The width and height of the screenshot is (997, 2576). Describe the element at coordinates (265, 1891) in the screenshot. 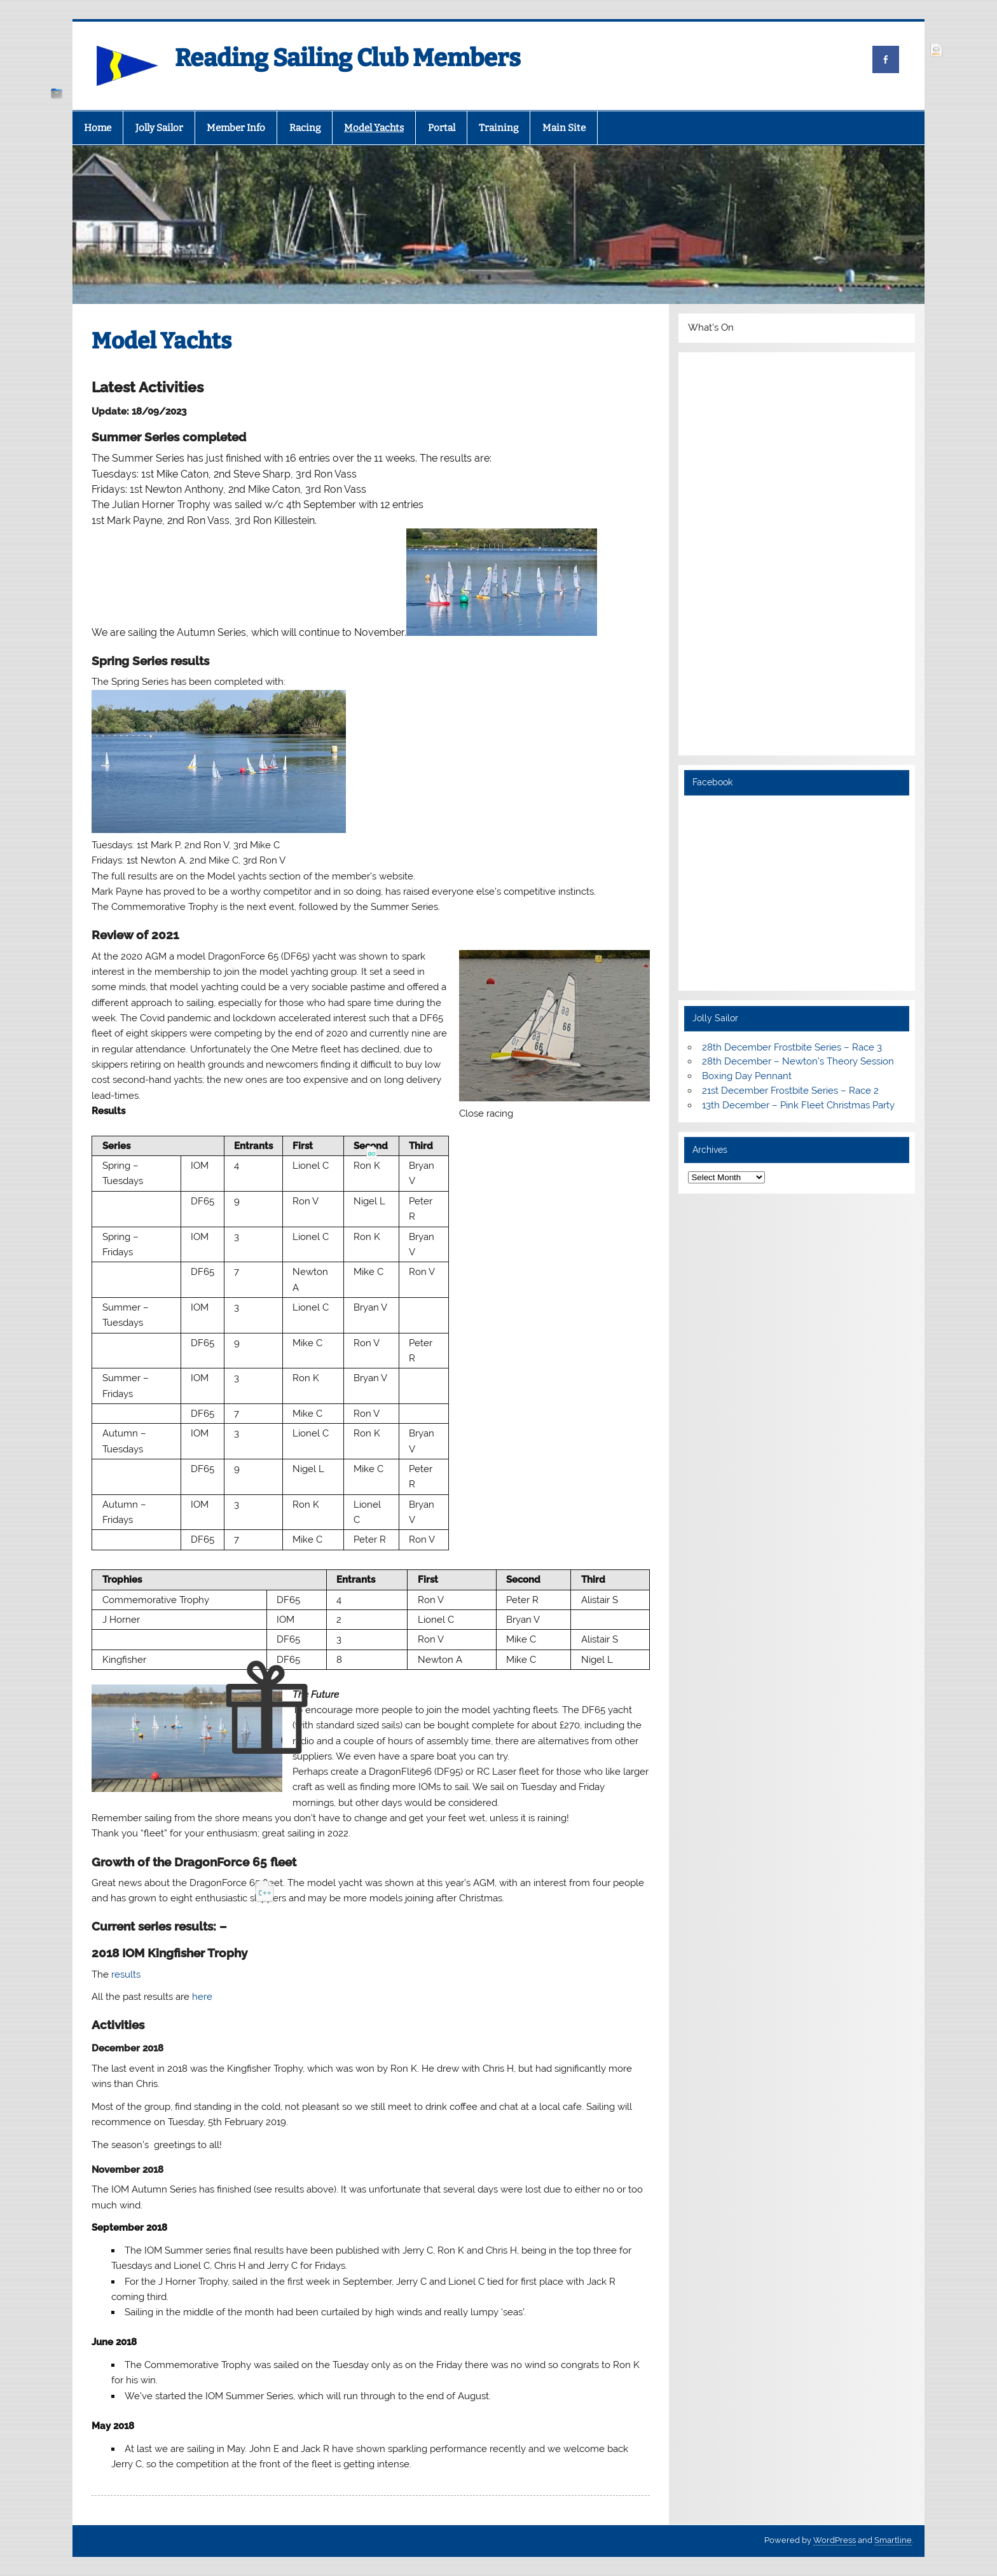

I see `a C++ source code file` at that location.